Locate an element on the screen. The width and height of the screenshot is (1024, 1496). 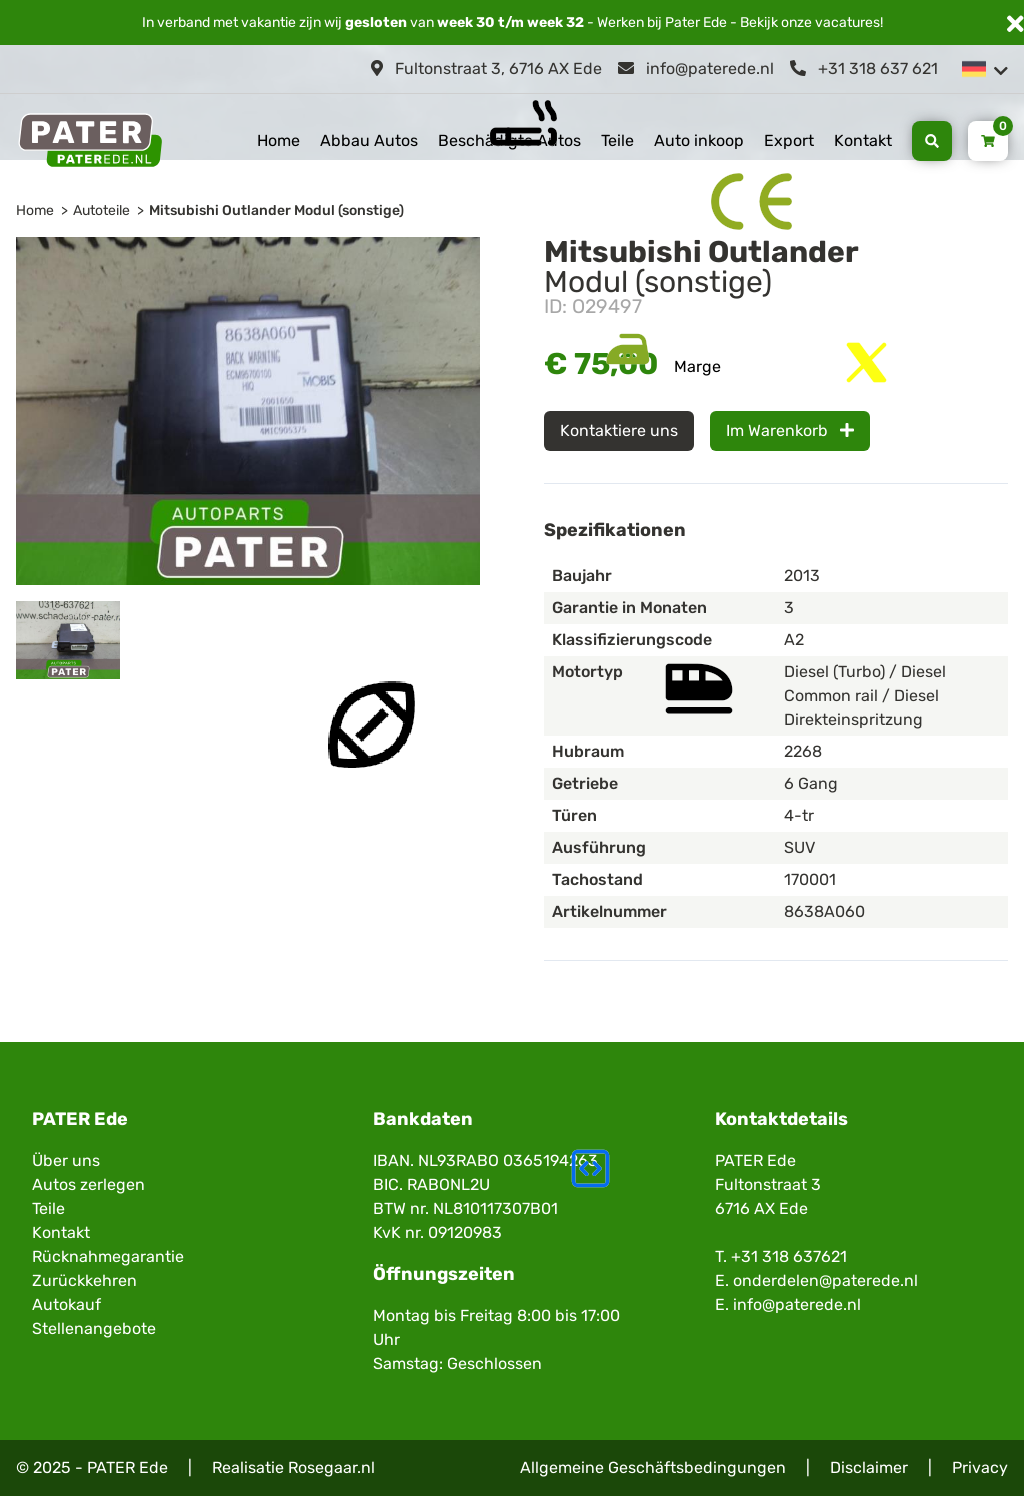
view train schedules or rail services is located at coordinates (699, 687).